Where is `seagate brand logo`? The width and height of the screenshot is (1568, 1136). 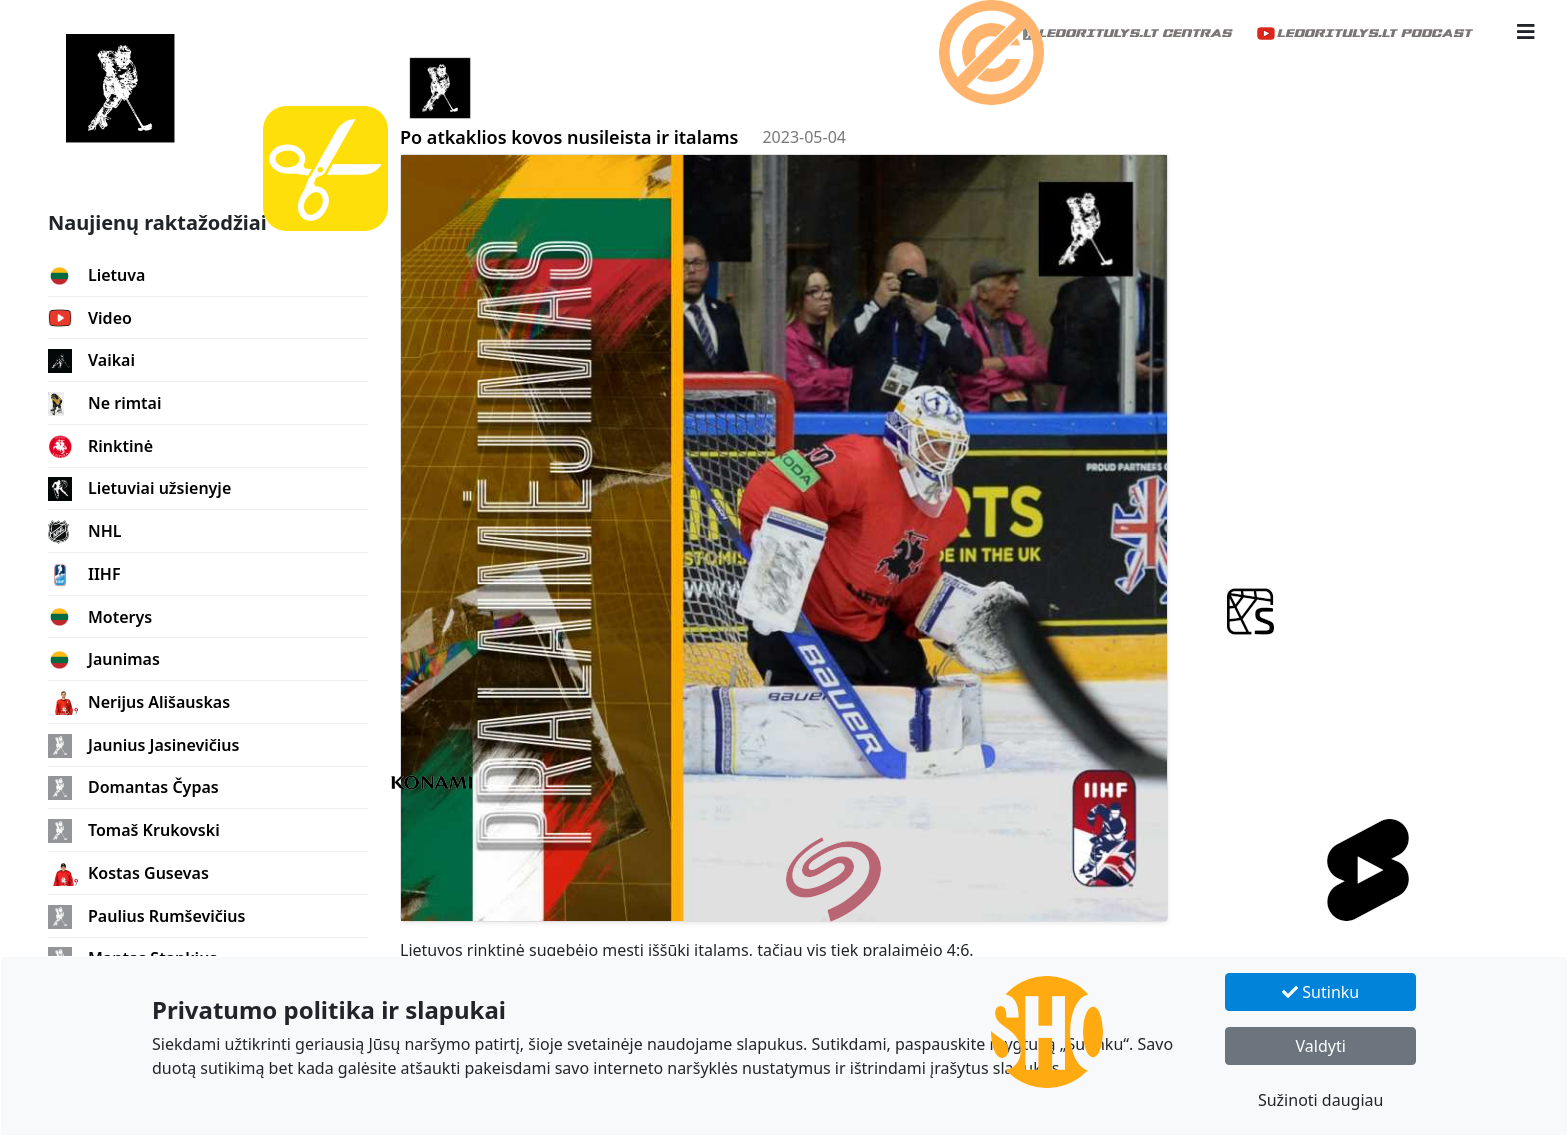 seagate brand logo is located at coordinates (833, 879).